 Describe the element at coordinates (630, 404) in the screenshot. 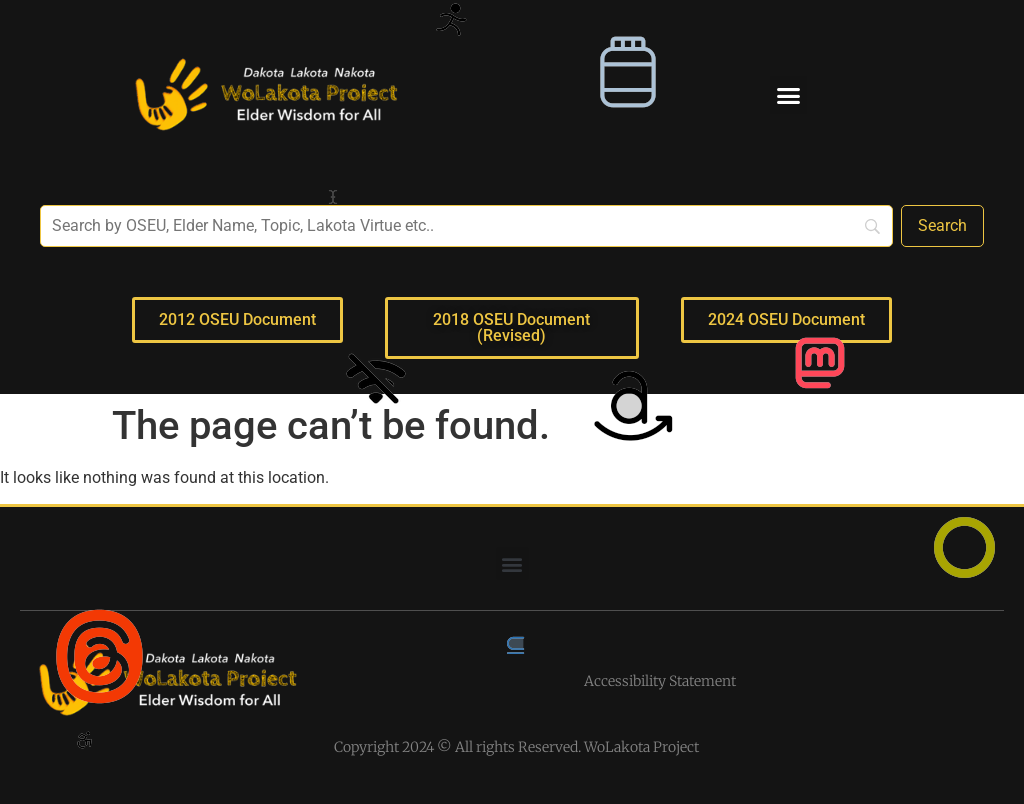

I see `open the Amazon app or website` at that location.